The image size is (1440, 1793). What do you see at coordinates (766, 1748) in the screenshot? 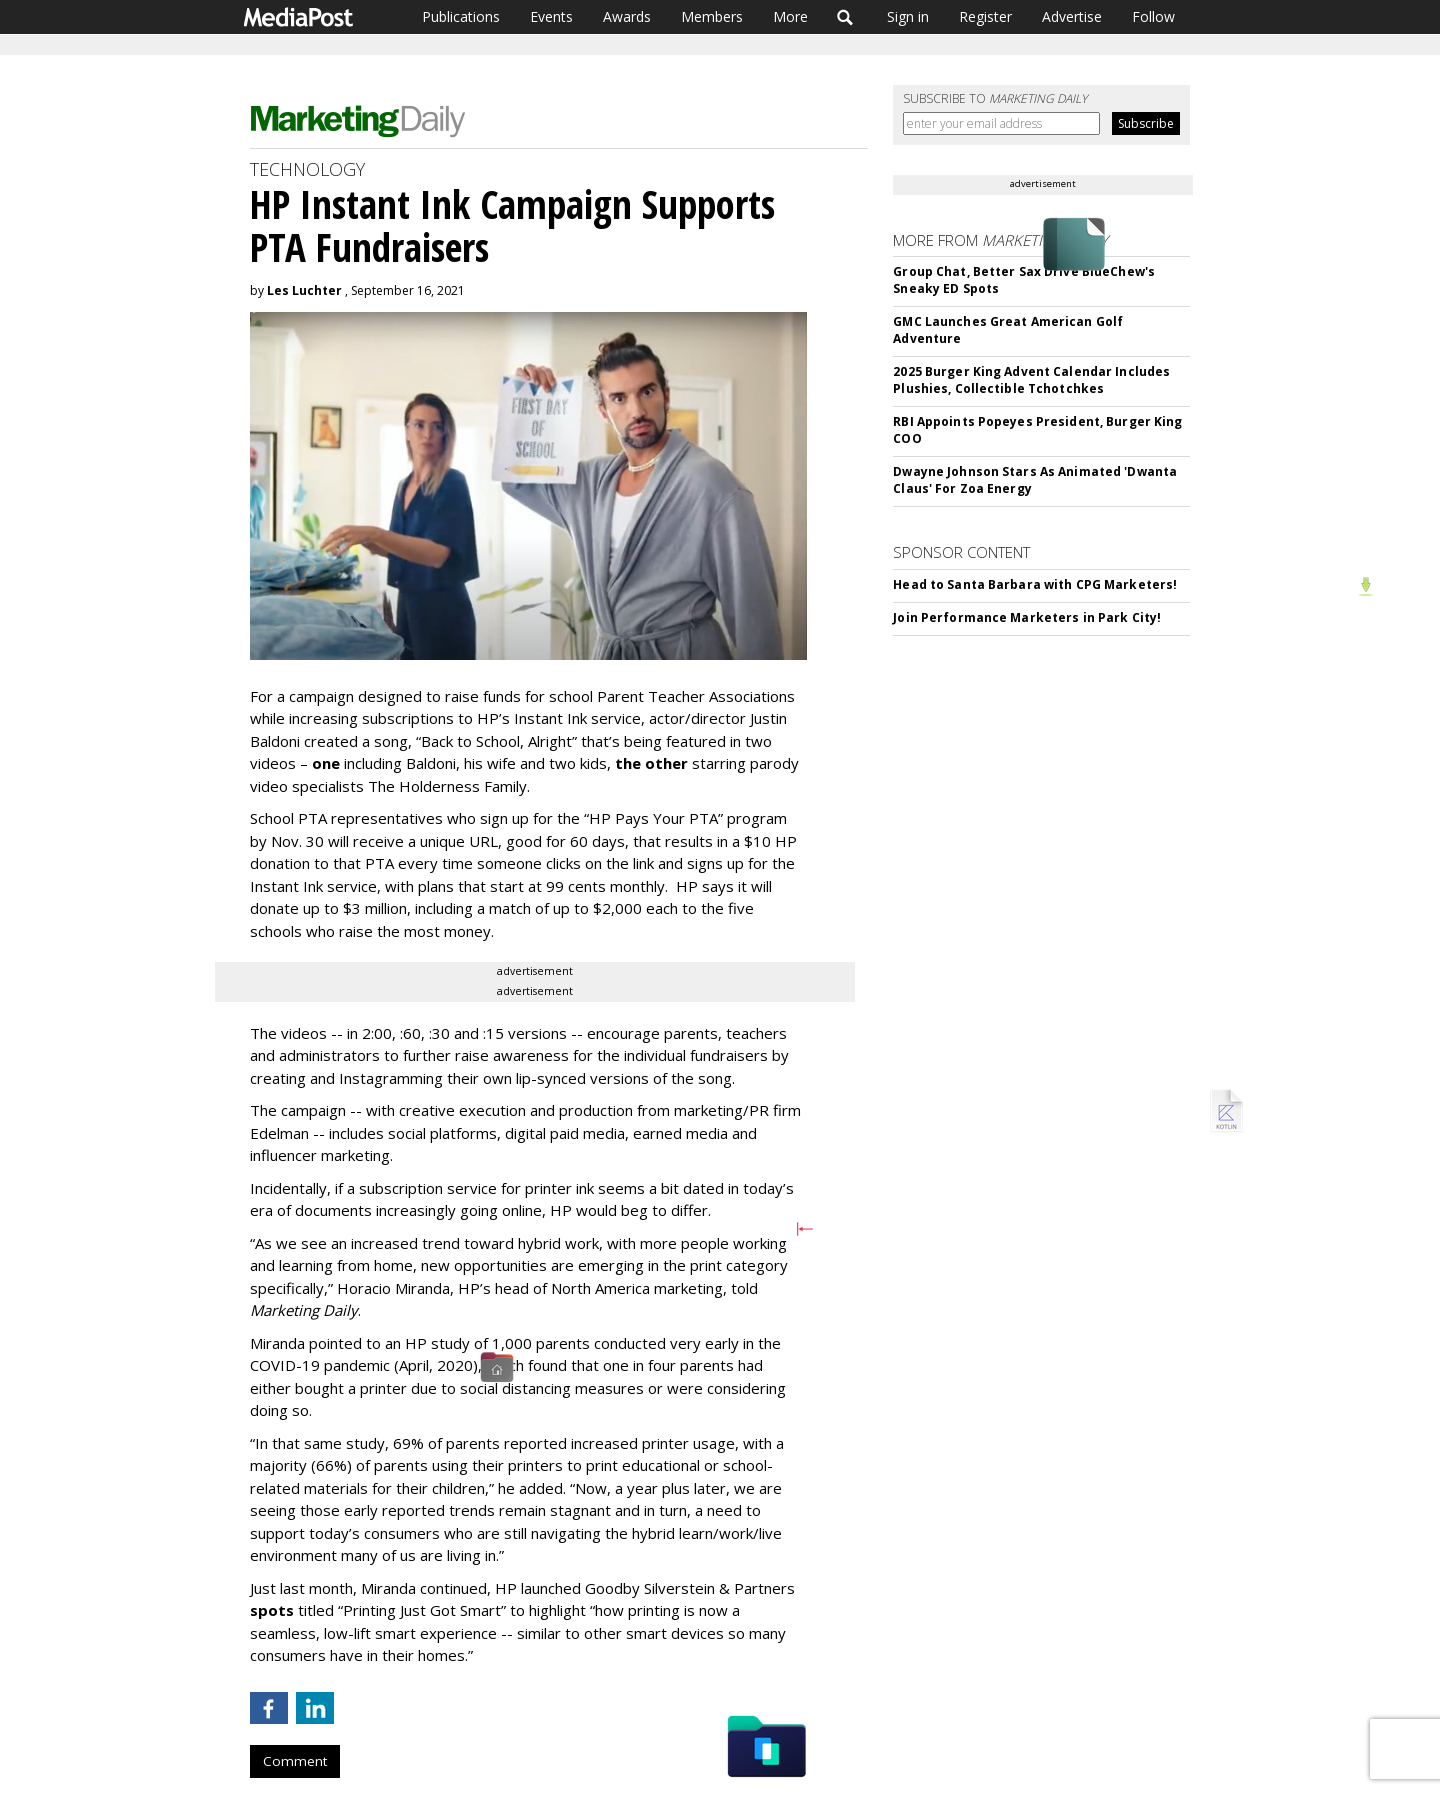
I see `open wondershare mobiletrans files folder` at bounding box center [766, 1748].